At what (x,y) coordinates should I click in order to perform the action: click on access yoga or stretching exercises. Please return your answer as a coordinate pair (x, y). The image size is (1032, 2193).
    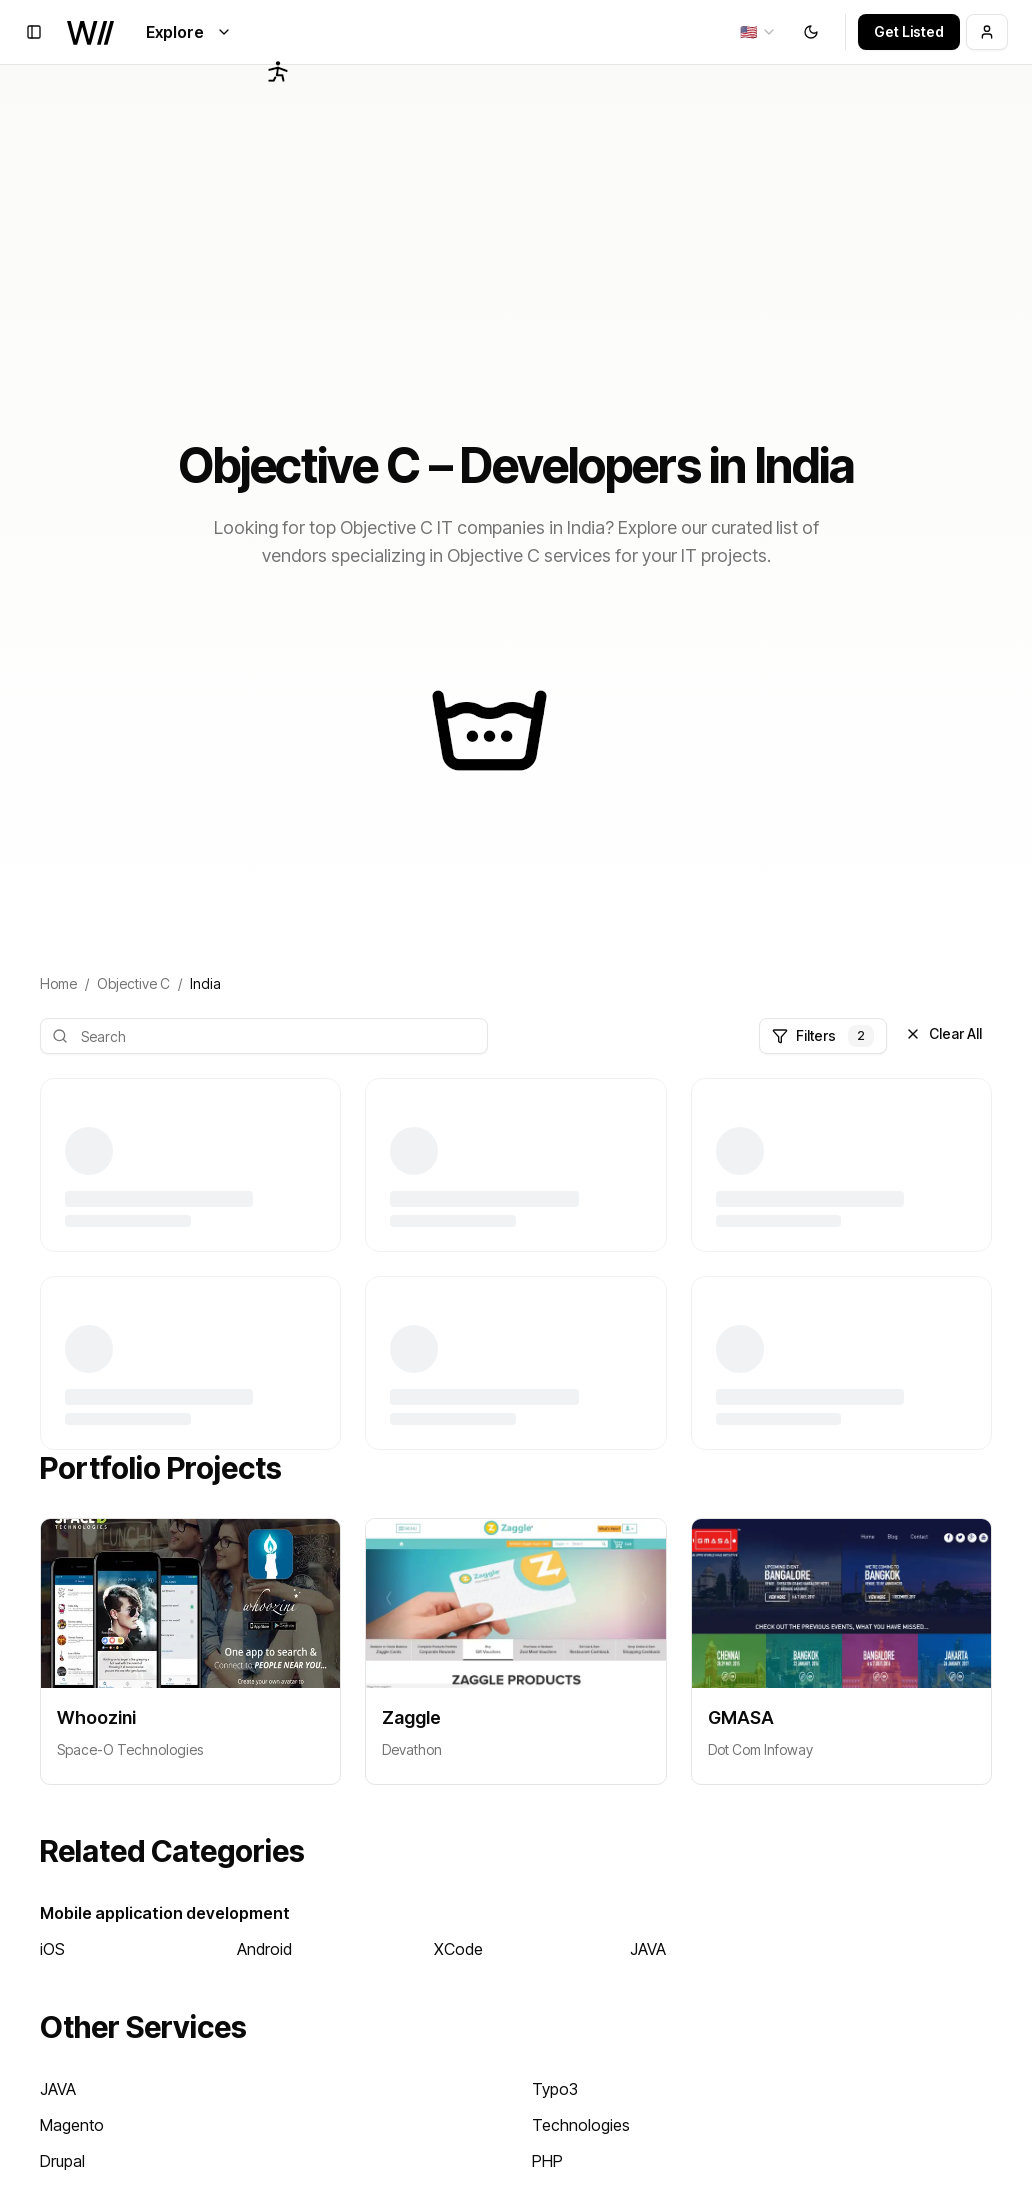
    Looking at the image, I should click on (278, 72).